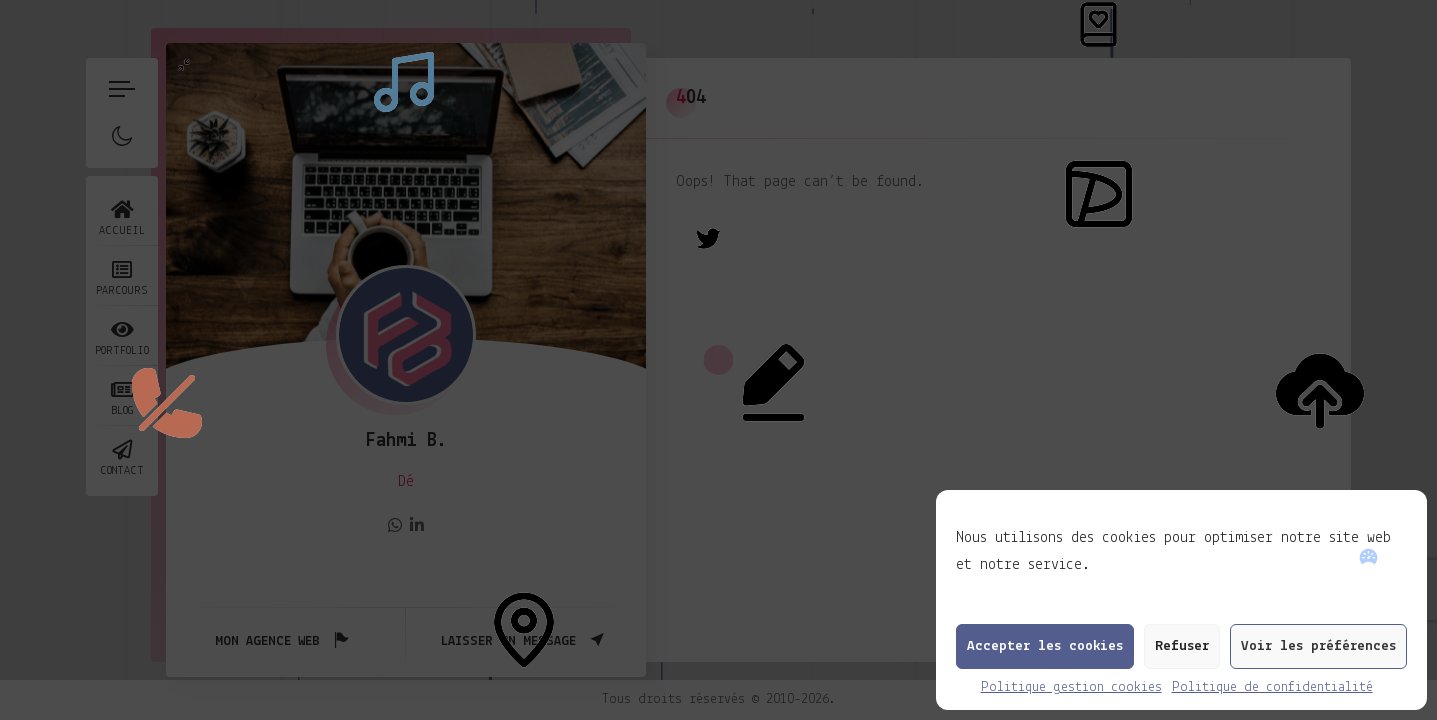 This screenshot has width=1437, height=720. Describe the element at coordinates (404, 82) in the screenshot. I see `open music player or library` at that location.